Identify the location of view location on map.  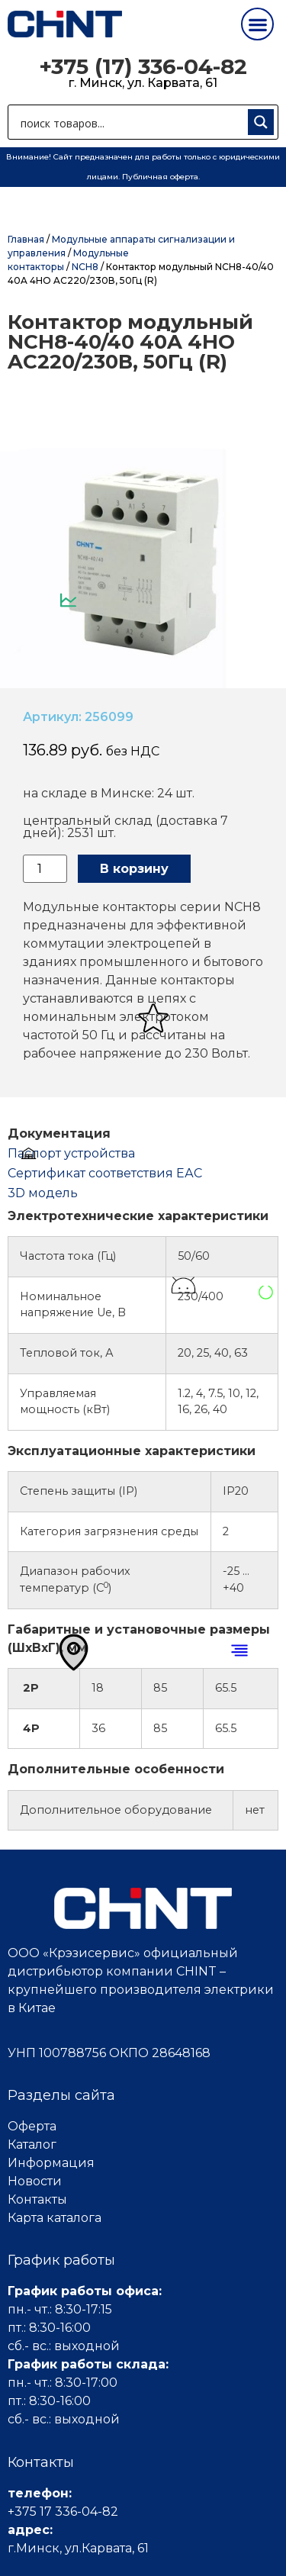
(73, 1652).